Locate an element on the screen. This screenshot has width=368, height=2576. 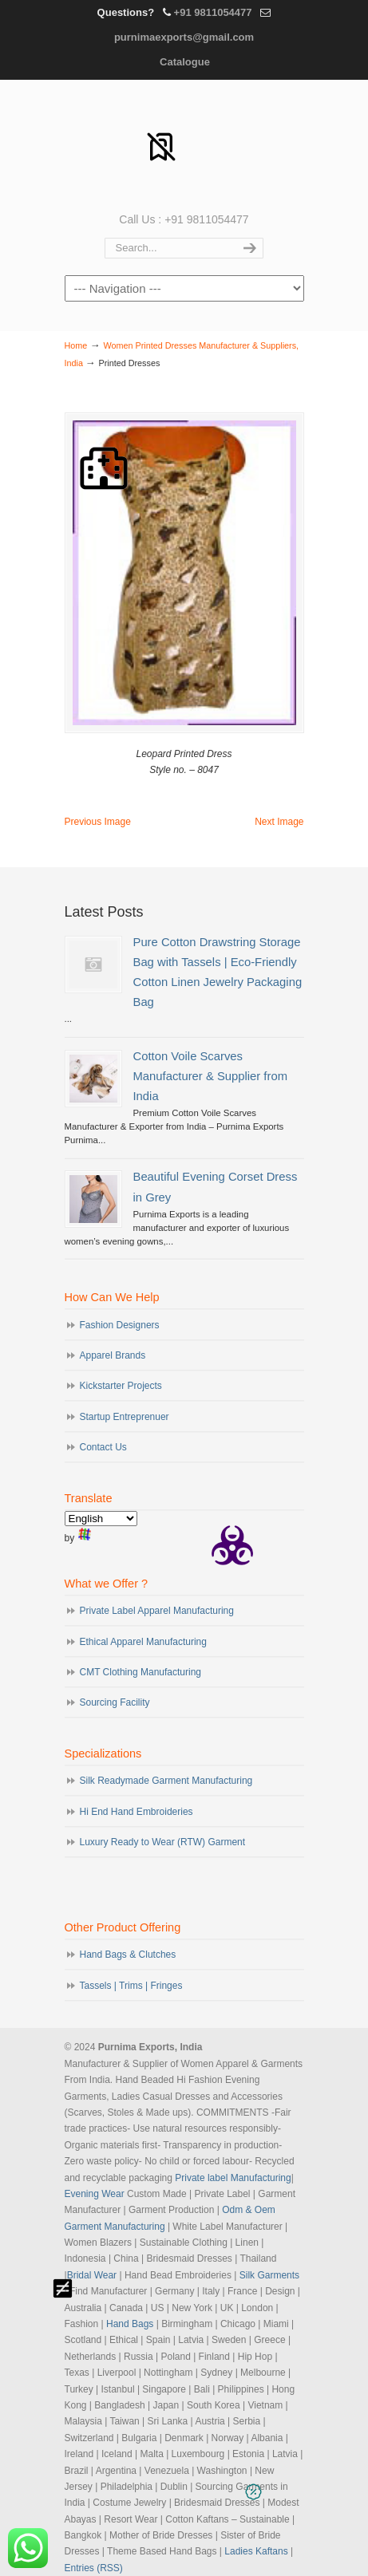
view nearby hospitals or medical facilities is located at coordinates (104, 468).